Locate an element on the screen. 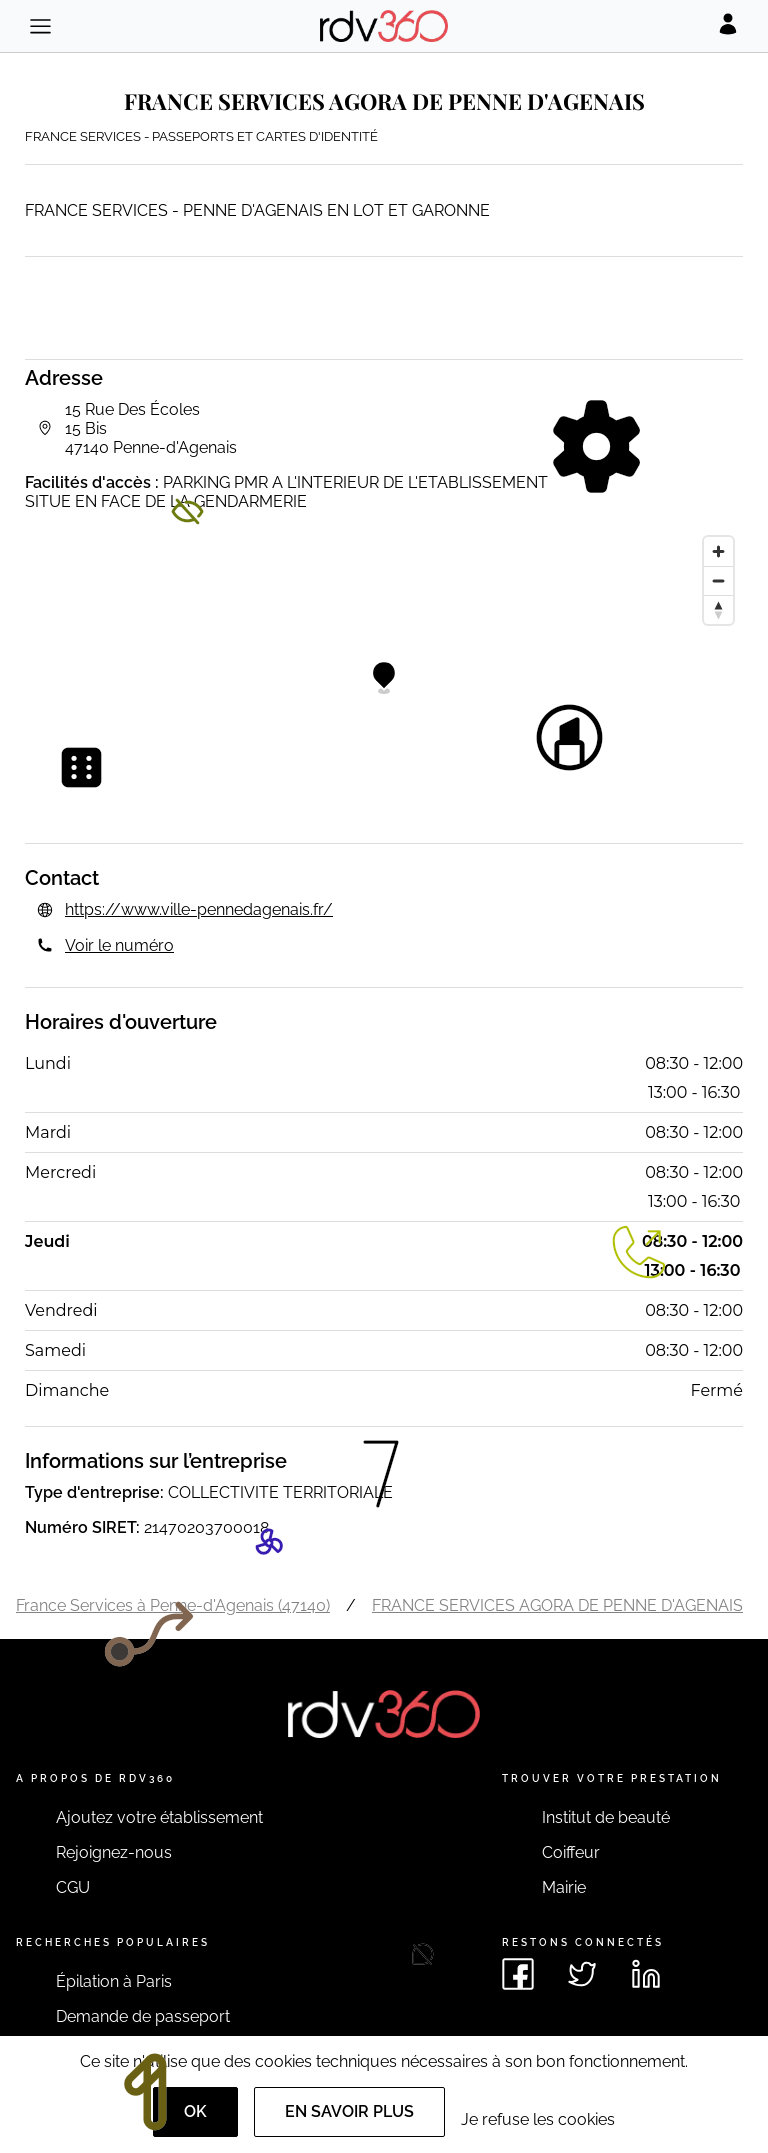  randomize or shuffle content is located at coordinates (81, 767).